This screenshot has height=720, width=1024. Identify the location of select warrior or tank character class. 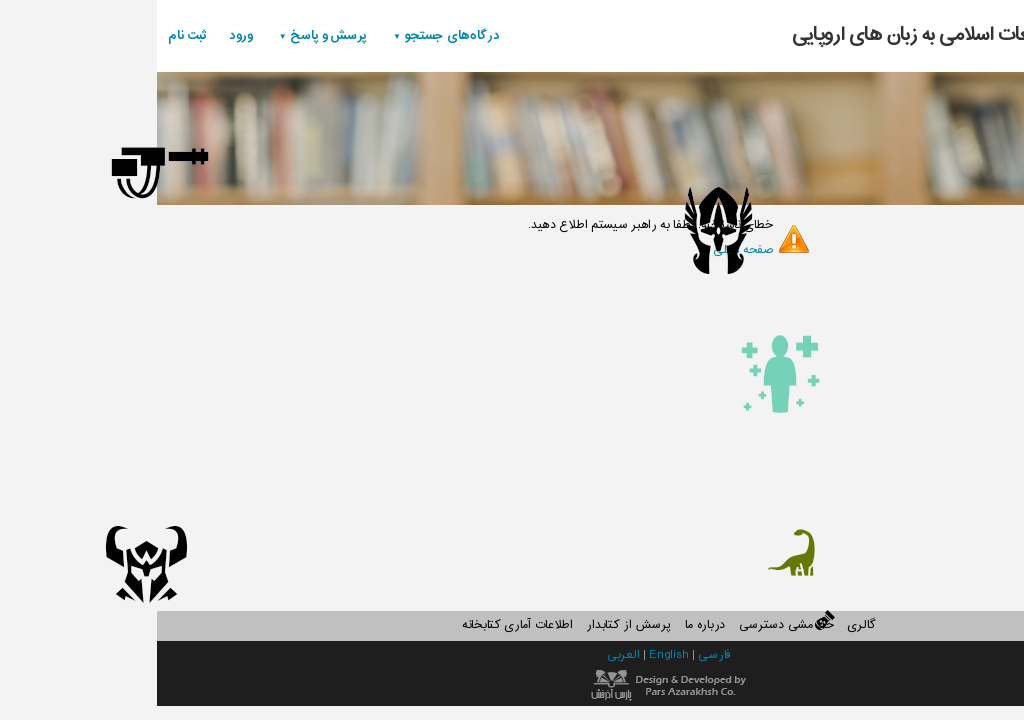
(146, 563).